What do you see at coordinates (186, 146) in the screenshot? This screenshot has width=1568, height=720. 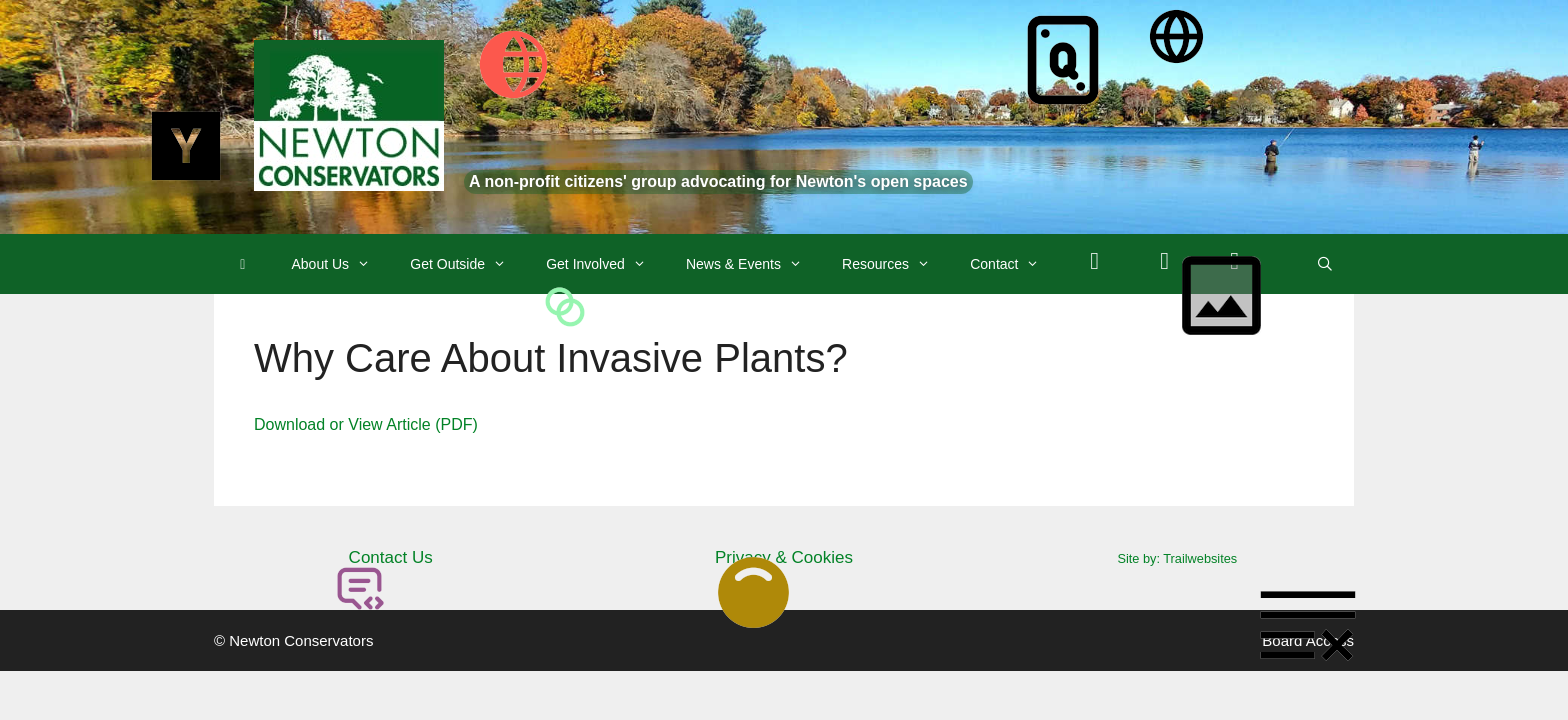 I see `open Hacker News` at bounding box center [186, 146].